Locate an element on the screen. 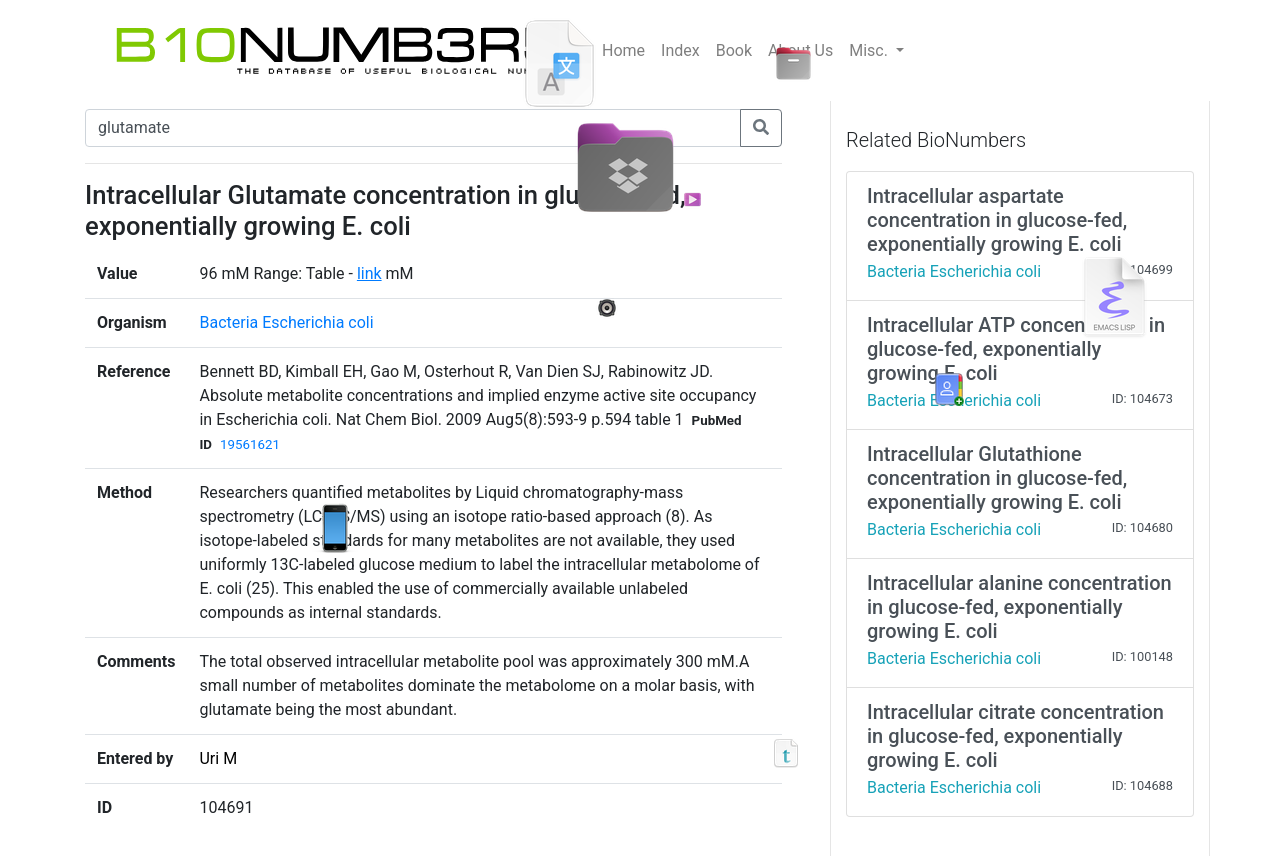 This screenshot has width=1280, height=856. a gettext translation file for software localization is located at coordinates (559, 63).